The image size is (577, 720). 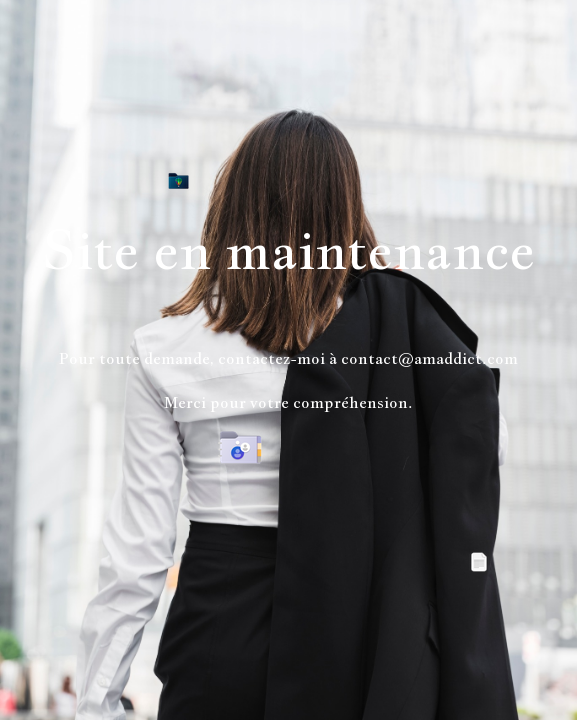 I want to click on open microsoft contacts folder, so click(x=240, y=448).